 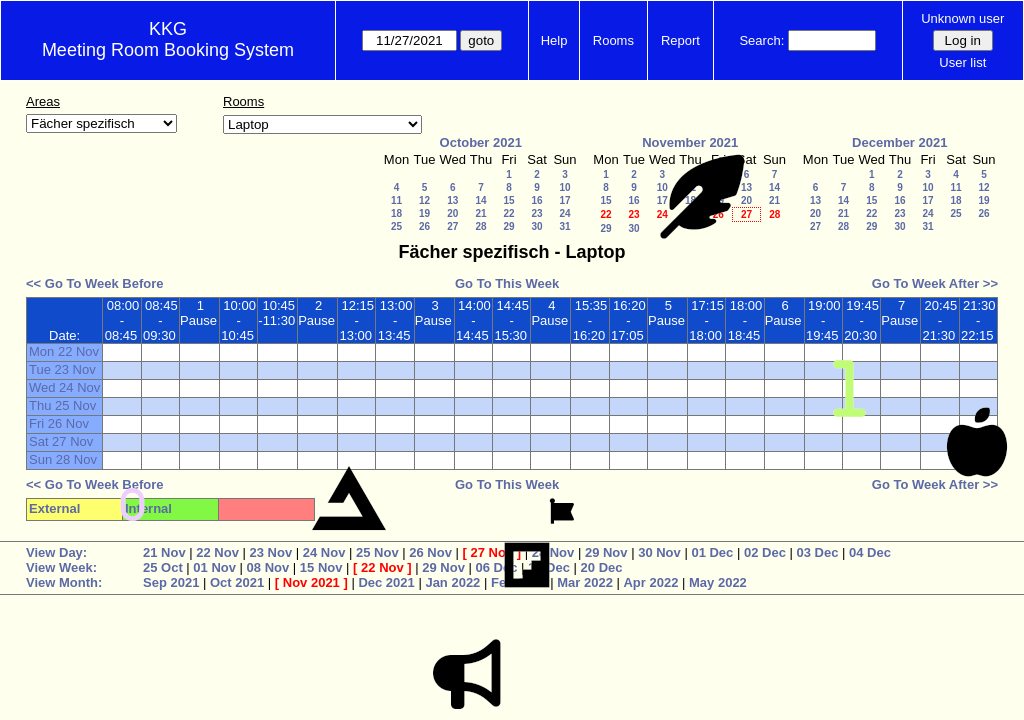 What do you see at coordinates (469, 673) in the screenshot?
I see `make an announcement` at bounding box center [469, 673].